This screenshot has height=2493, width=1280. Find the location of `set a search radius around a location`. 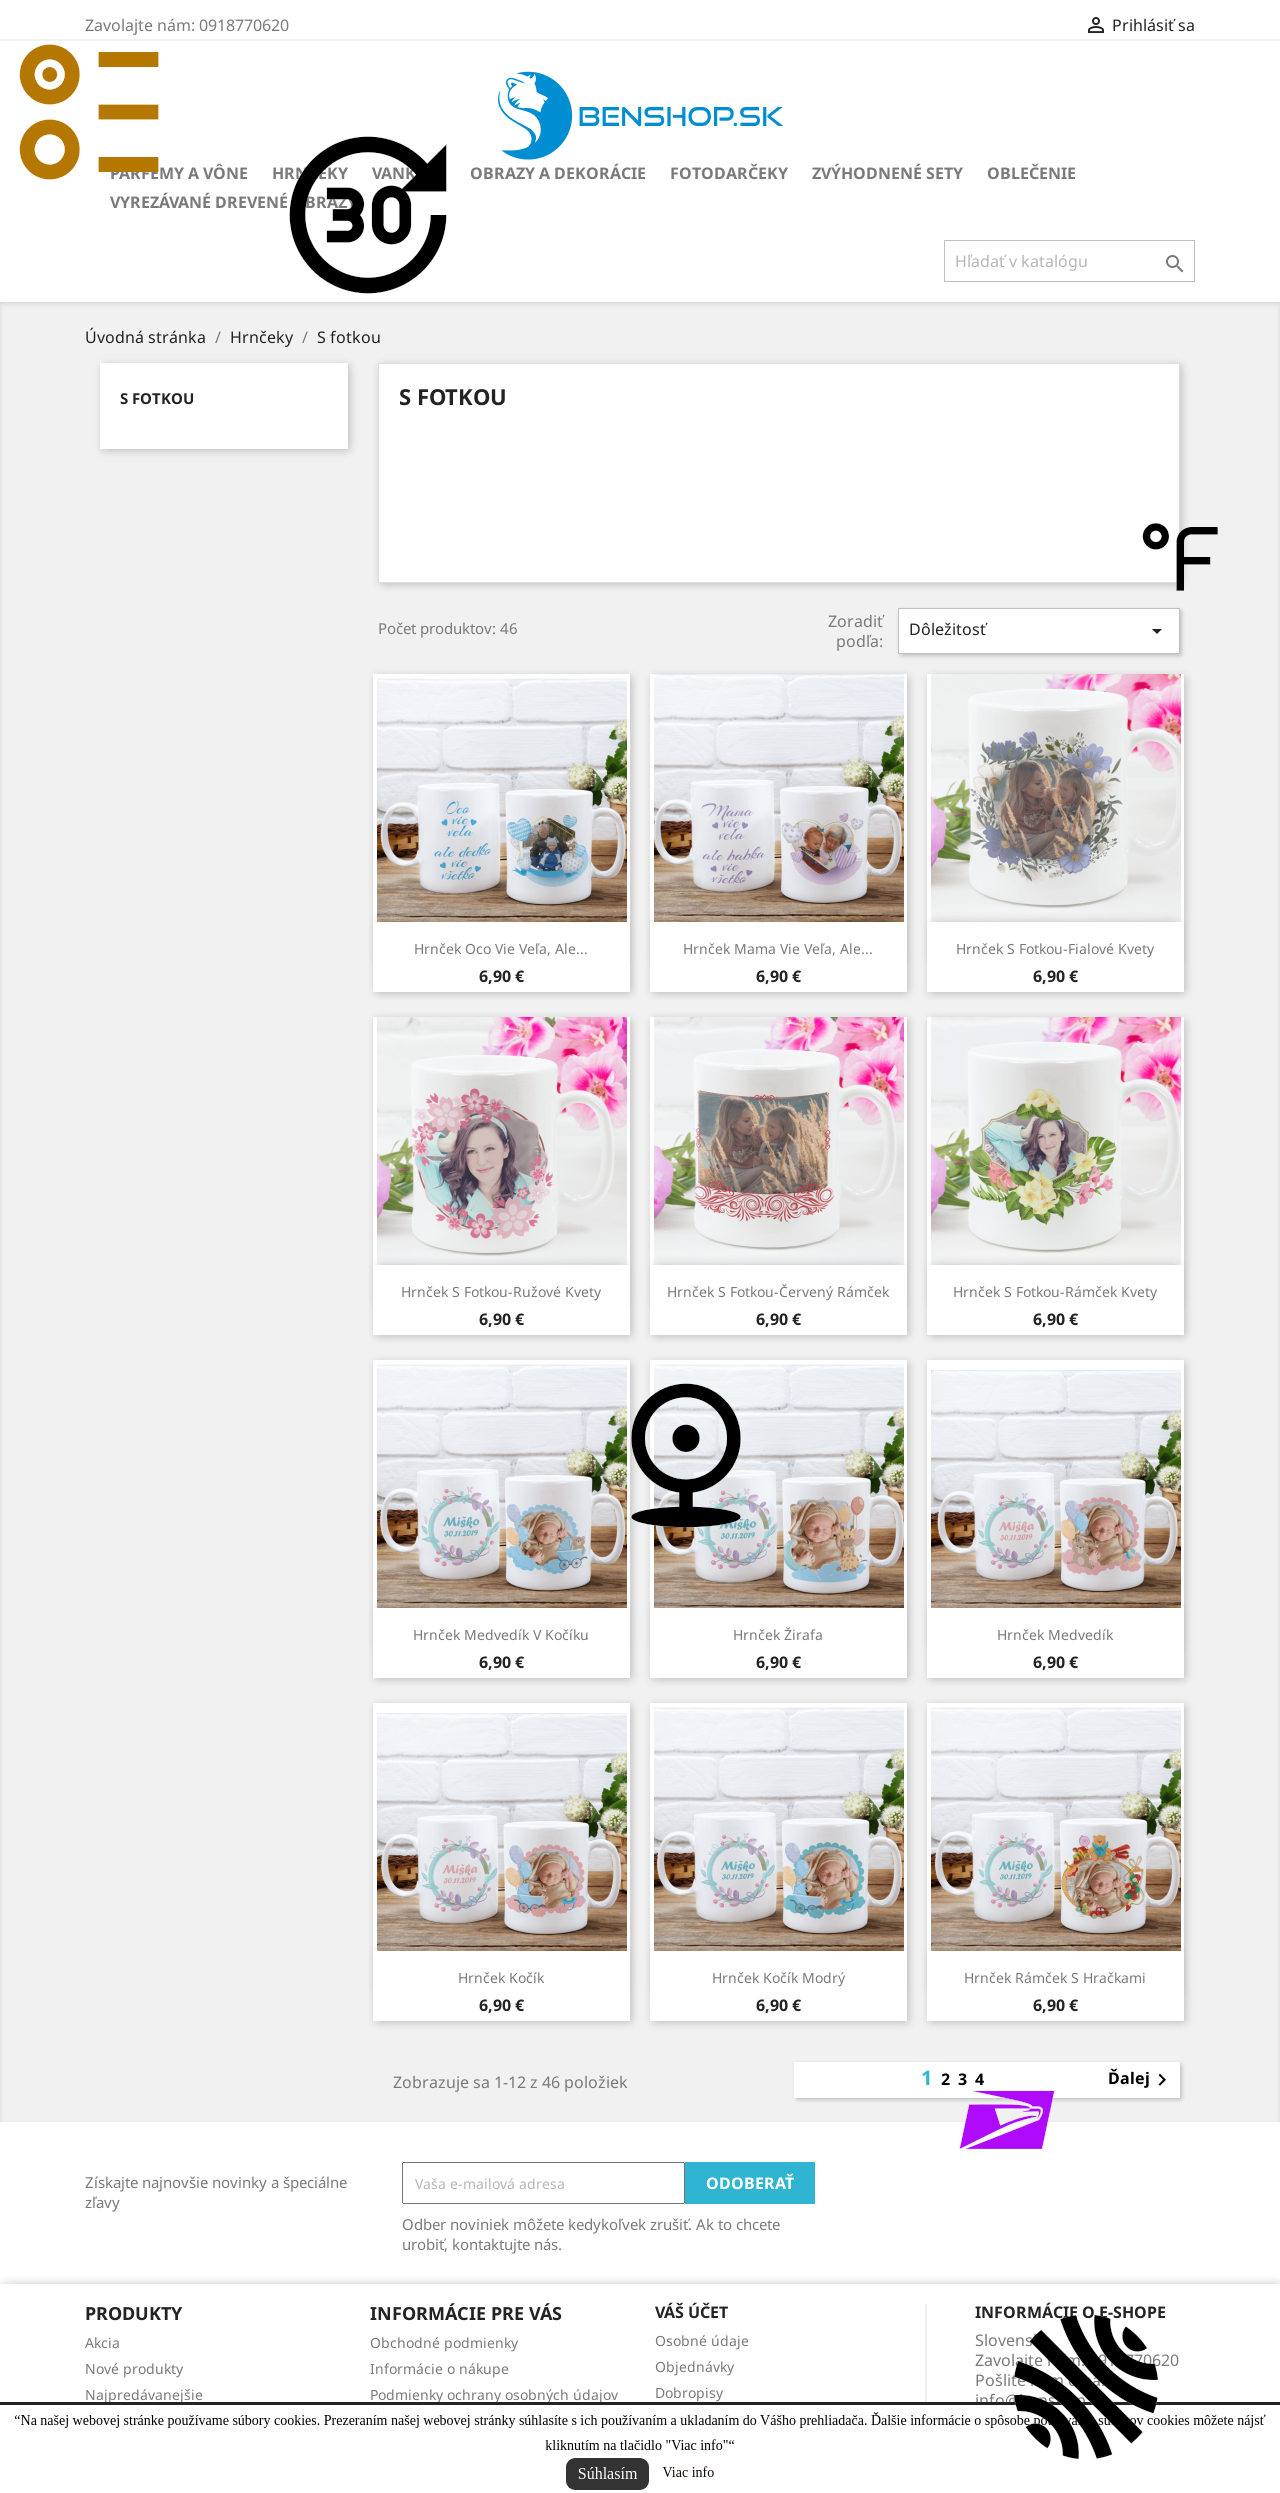

set a search radius around a location is located at coordinates (686, 1452).